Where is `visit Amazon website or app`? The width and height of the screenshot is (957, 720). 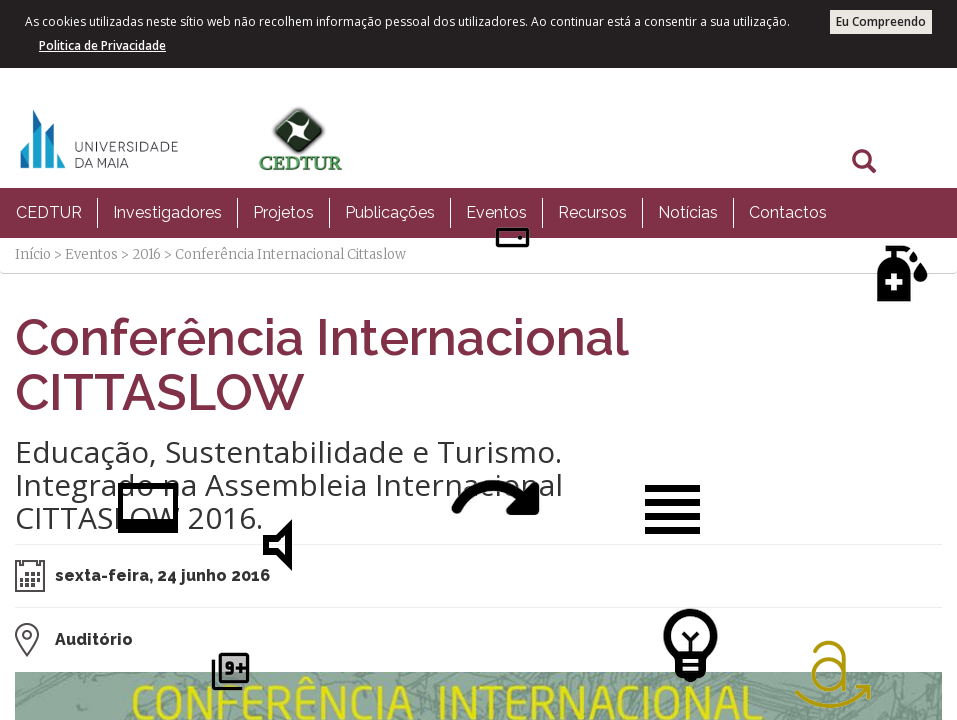 visit Amazon website or app is located at coordinates (830, 673).